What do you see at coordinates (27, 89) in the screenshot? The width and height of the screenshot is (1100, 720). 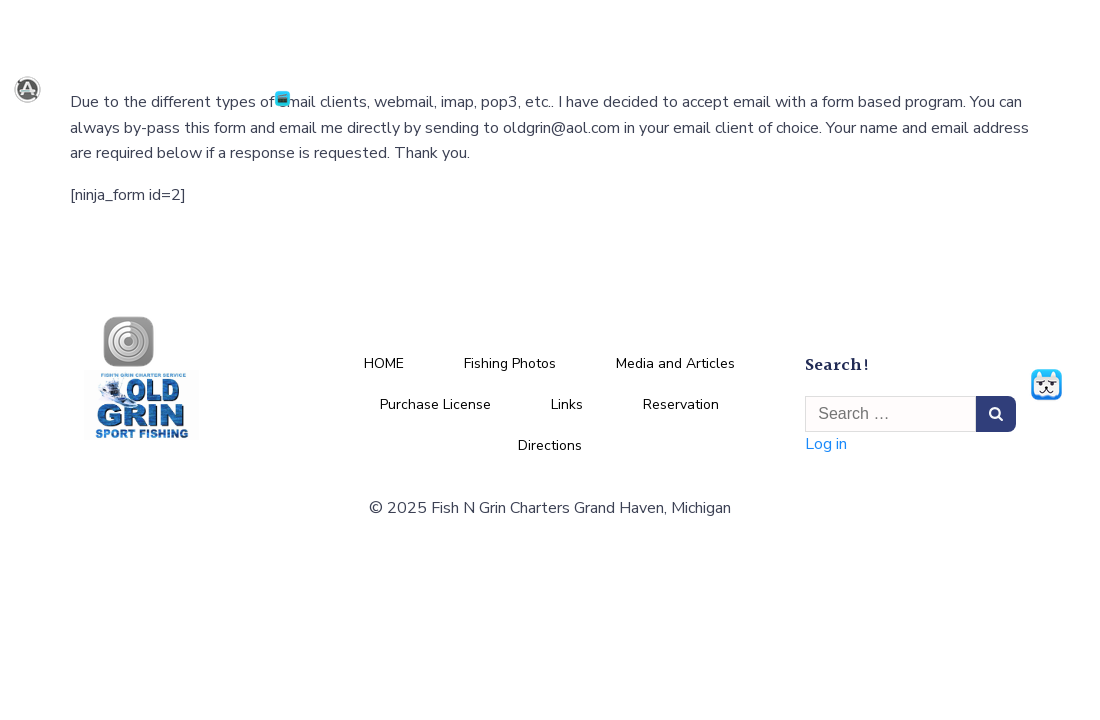 I see `open the software updater application` at bounding box center [27, 89].